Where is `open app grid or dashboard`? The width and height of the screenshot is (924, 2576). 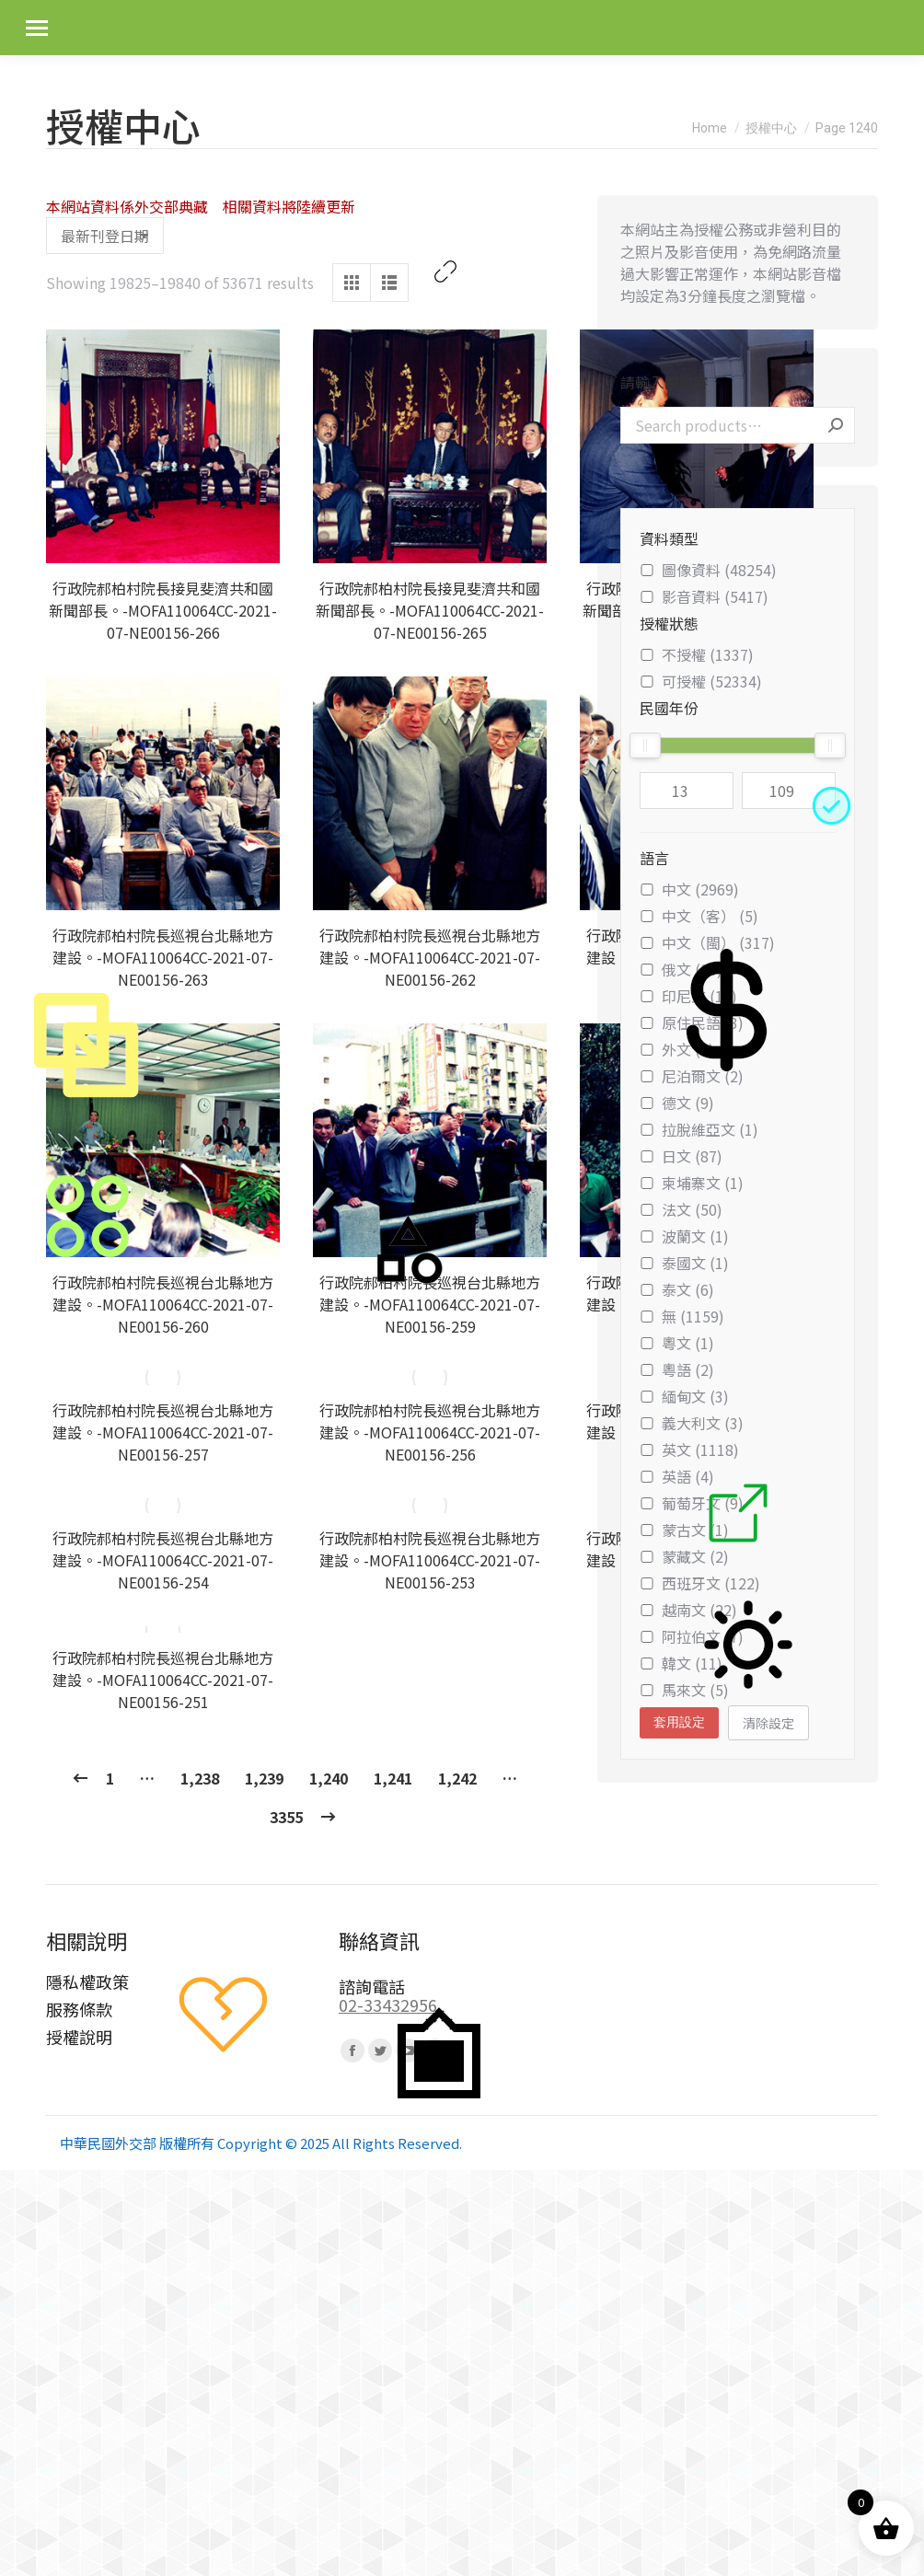 open app grid or dashboard is located at coordinates (87, 1216).